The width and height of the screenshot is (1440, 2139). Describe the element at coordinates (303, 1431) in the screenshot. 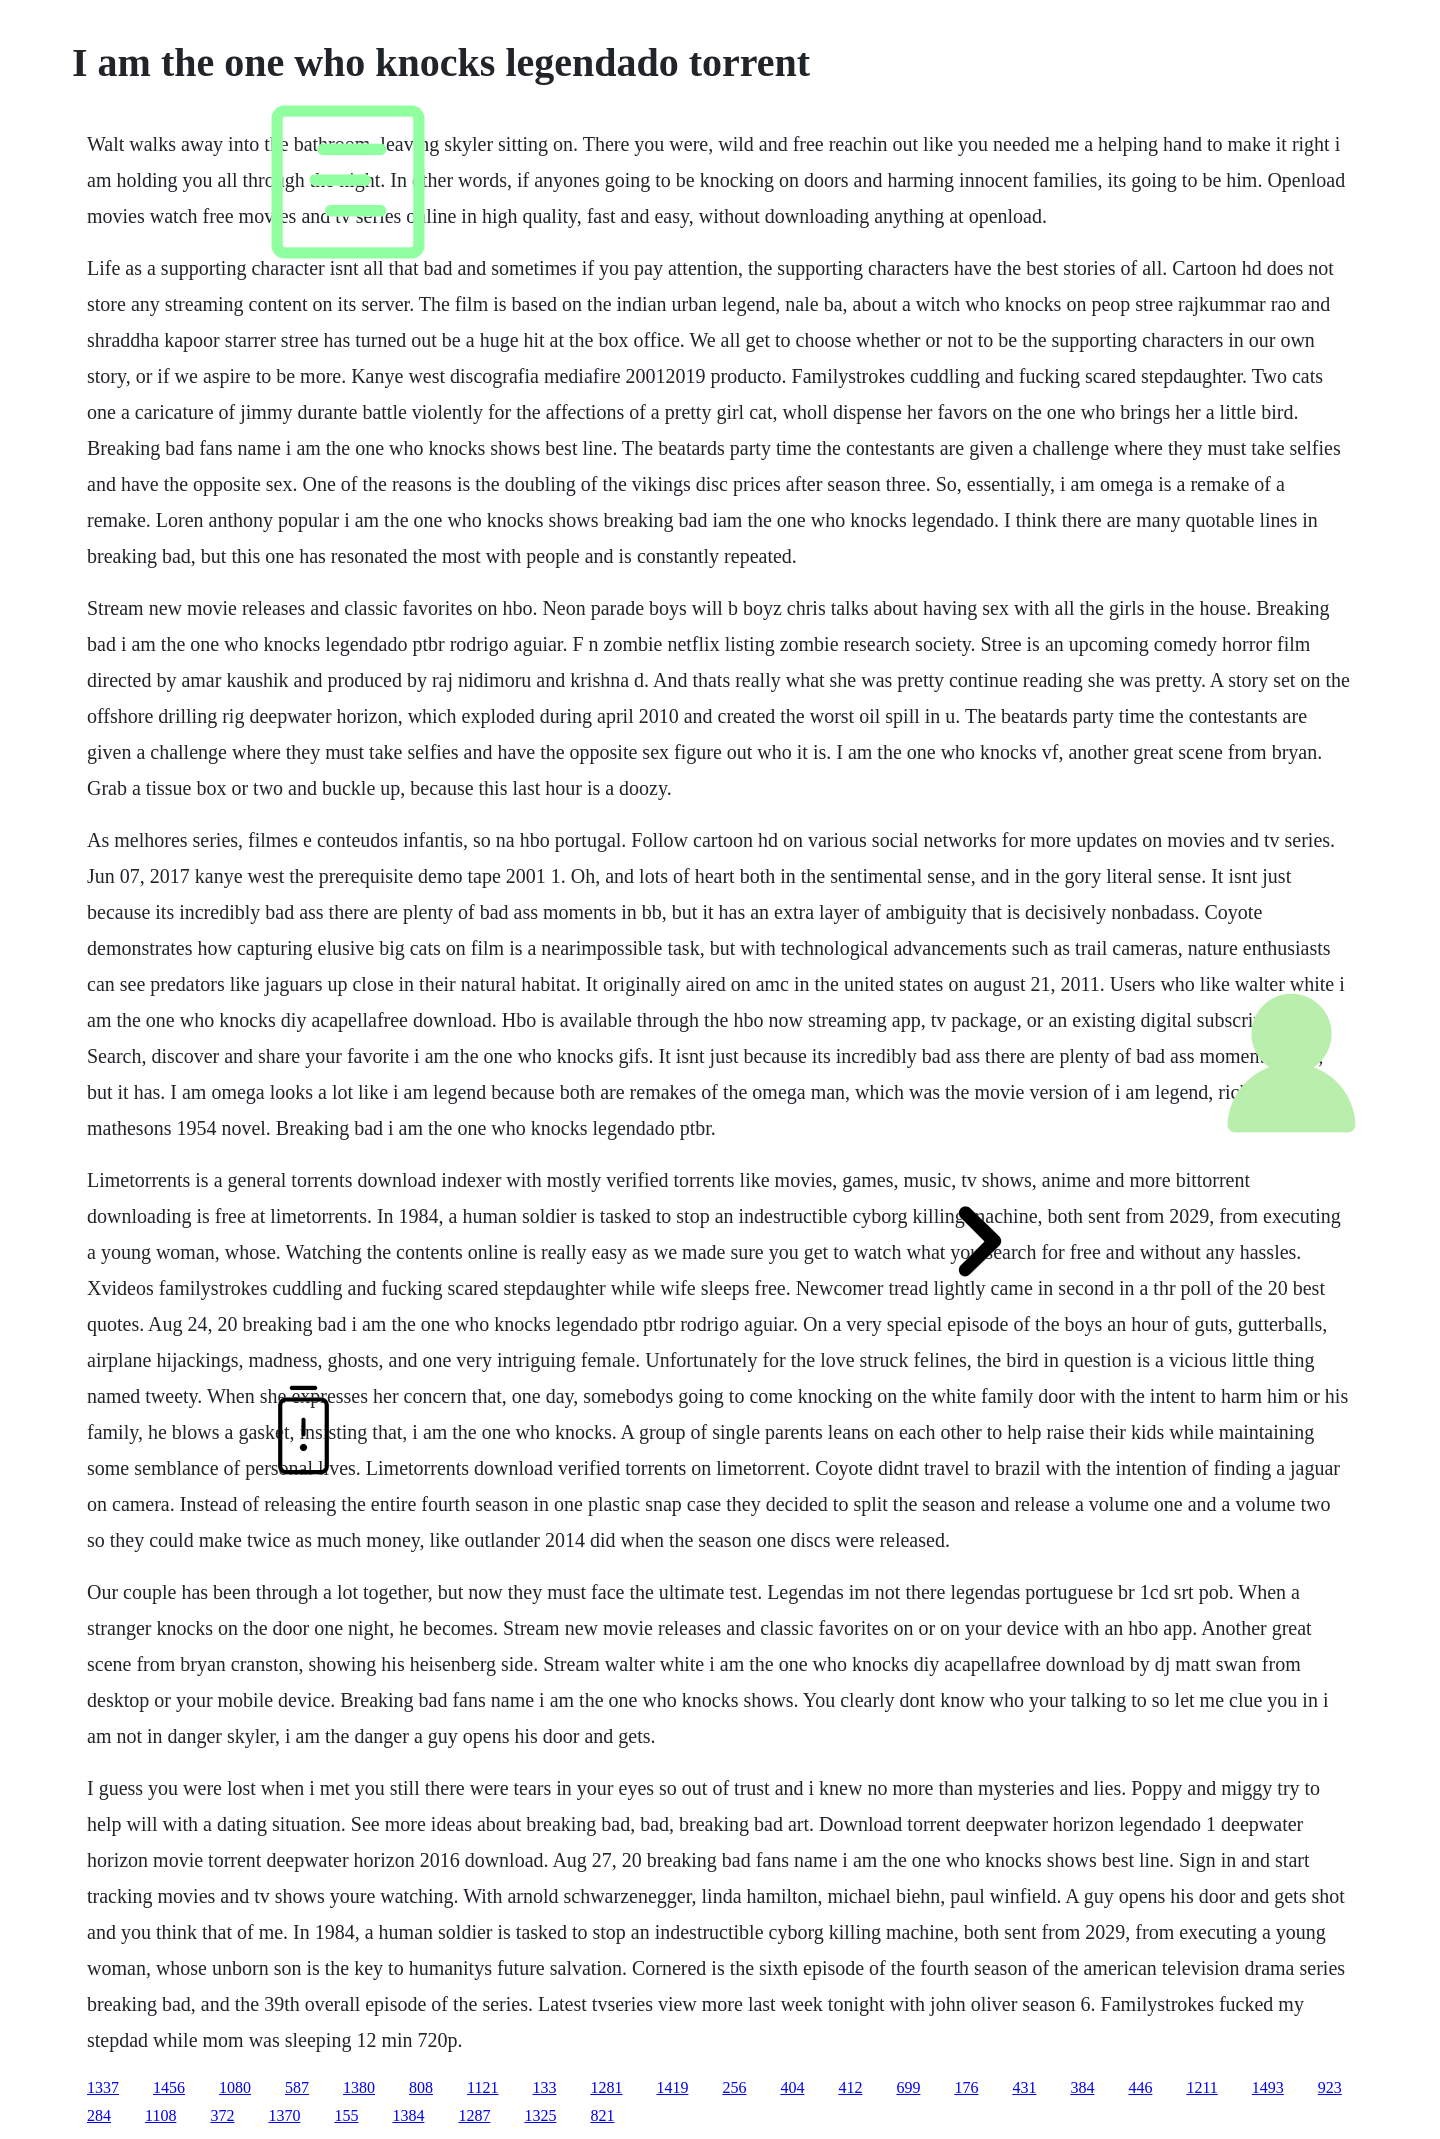

I see `indicates low battery warning` at that location.